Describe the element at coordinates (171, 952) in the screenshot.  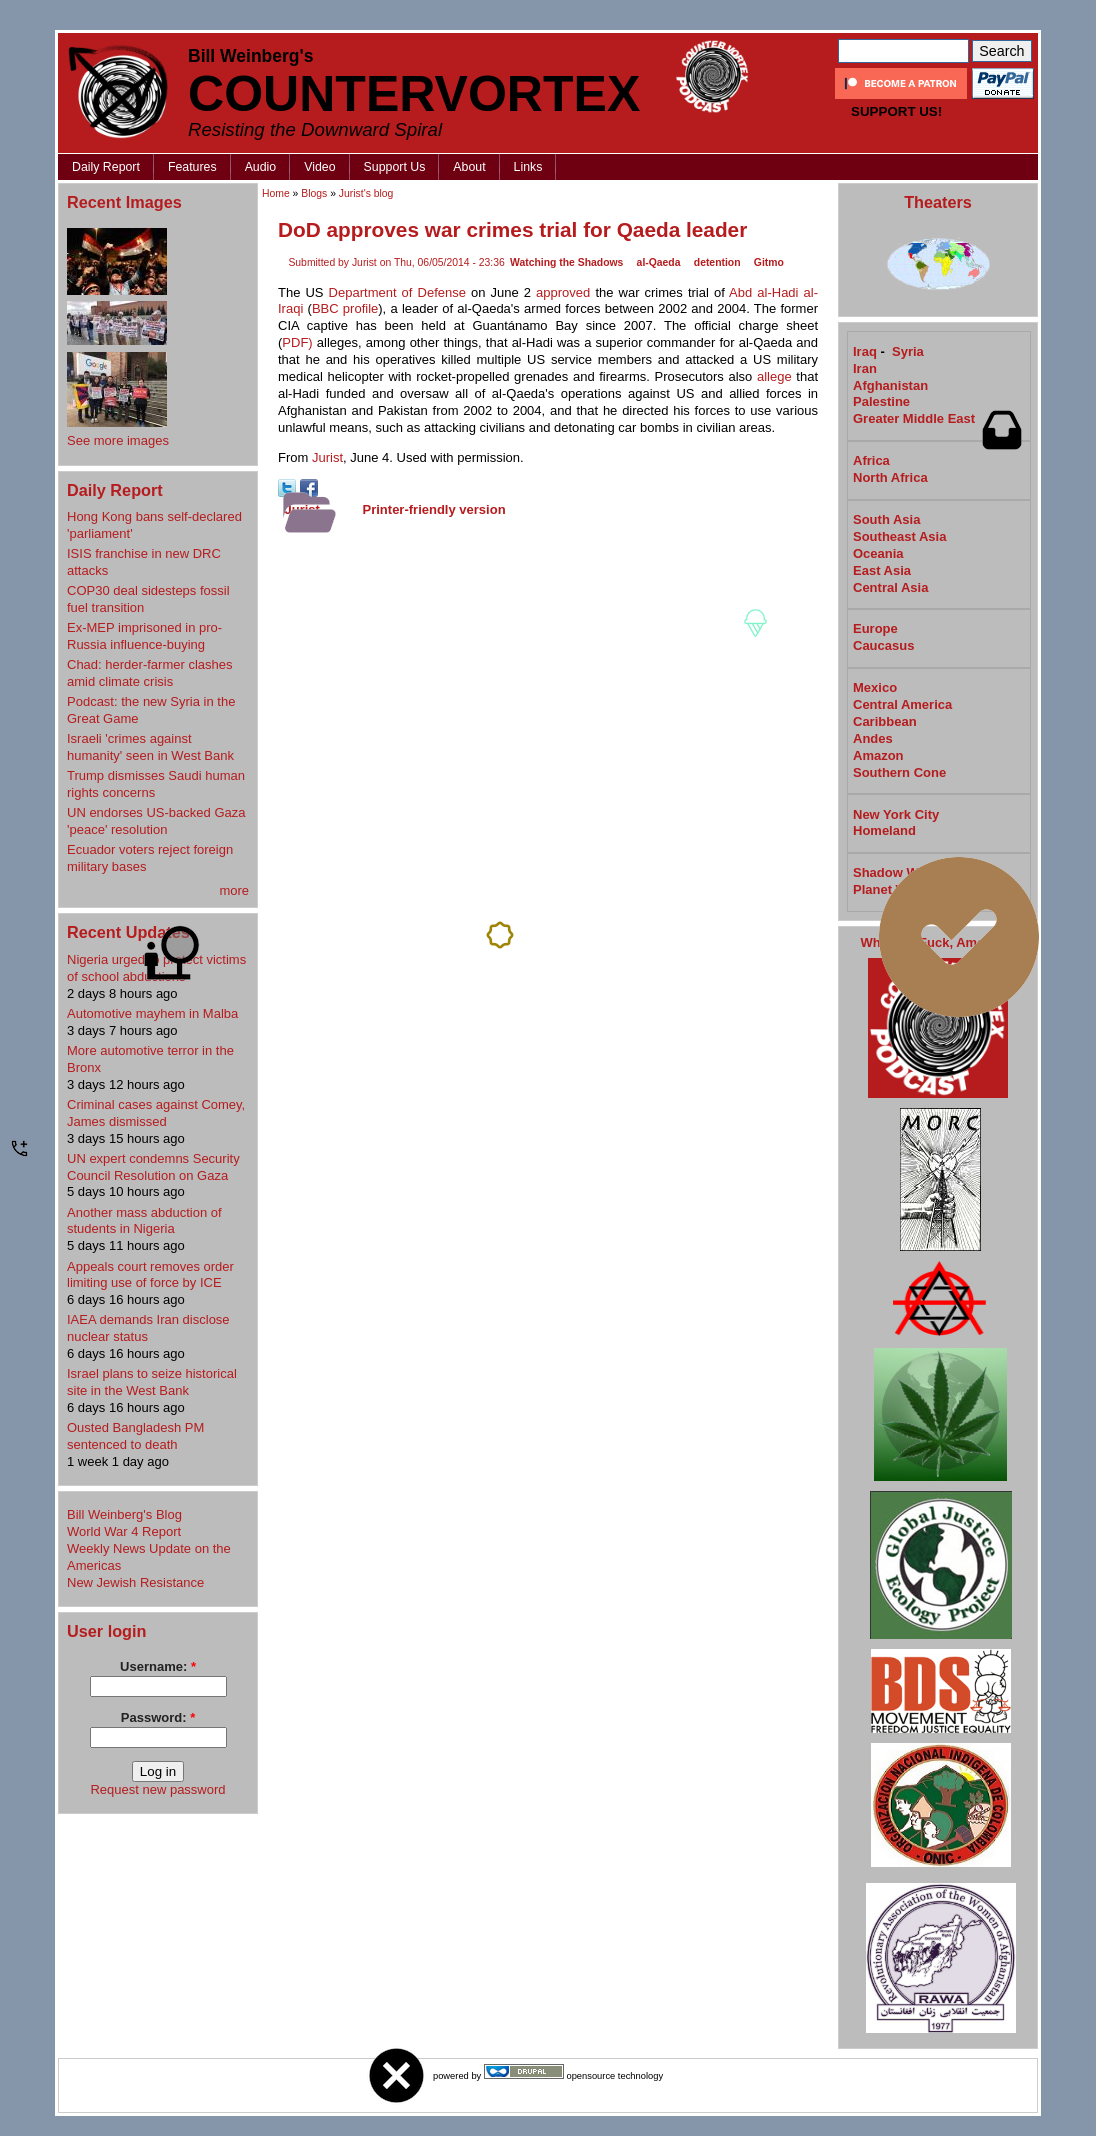
I see `explore nature or outdoor activities` at that location.